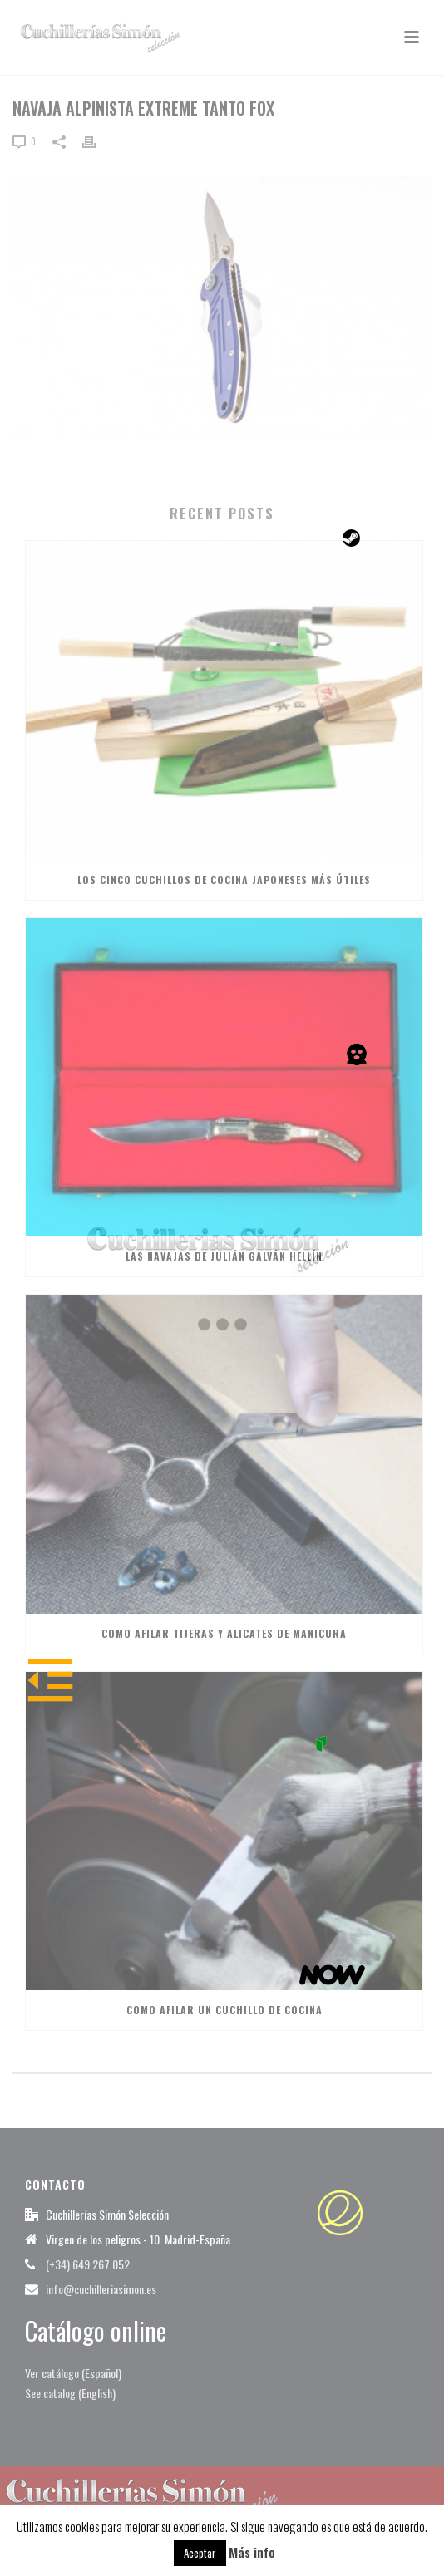 This screenshot has width=444, height=2576. What do you see at coordinates (50, 1679) in the screenshot?
I see `decrease text indentation` at bounding box center [50, 1679].